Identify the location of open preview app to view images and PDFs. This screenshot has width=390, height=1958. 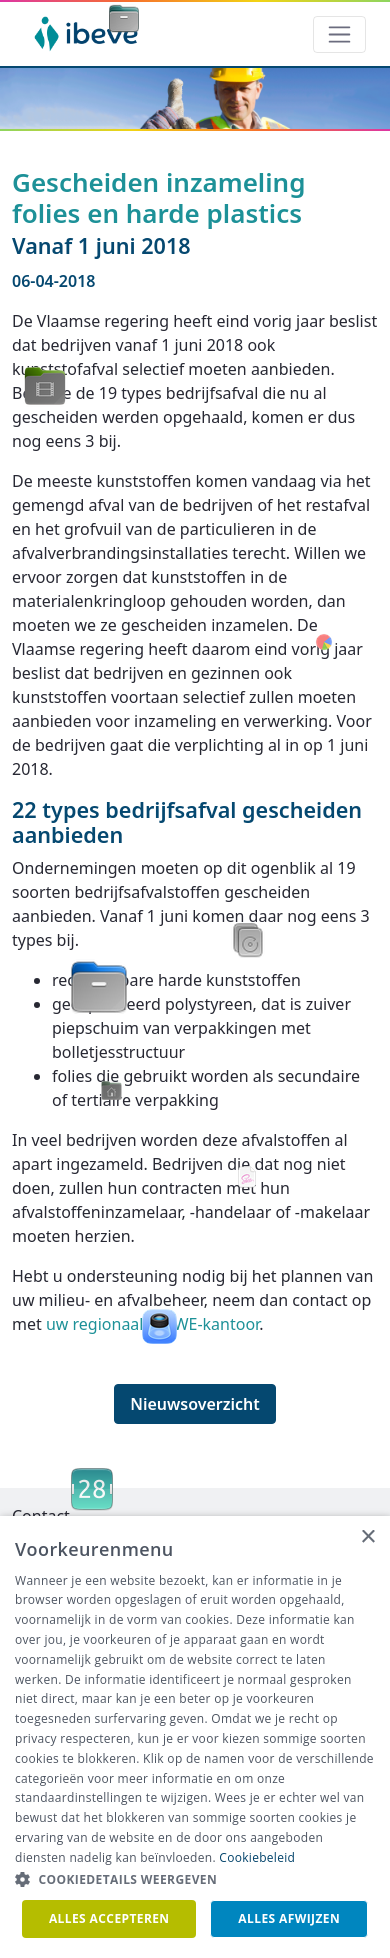
(159, 1326).